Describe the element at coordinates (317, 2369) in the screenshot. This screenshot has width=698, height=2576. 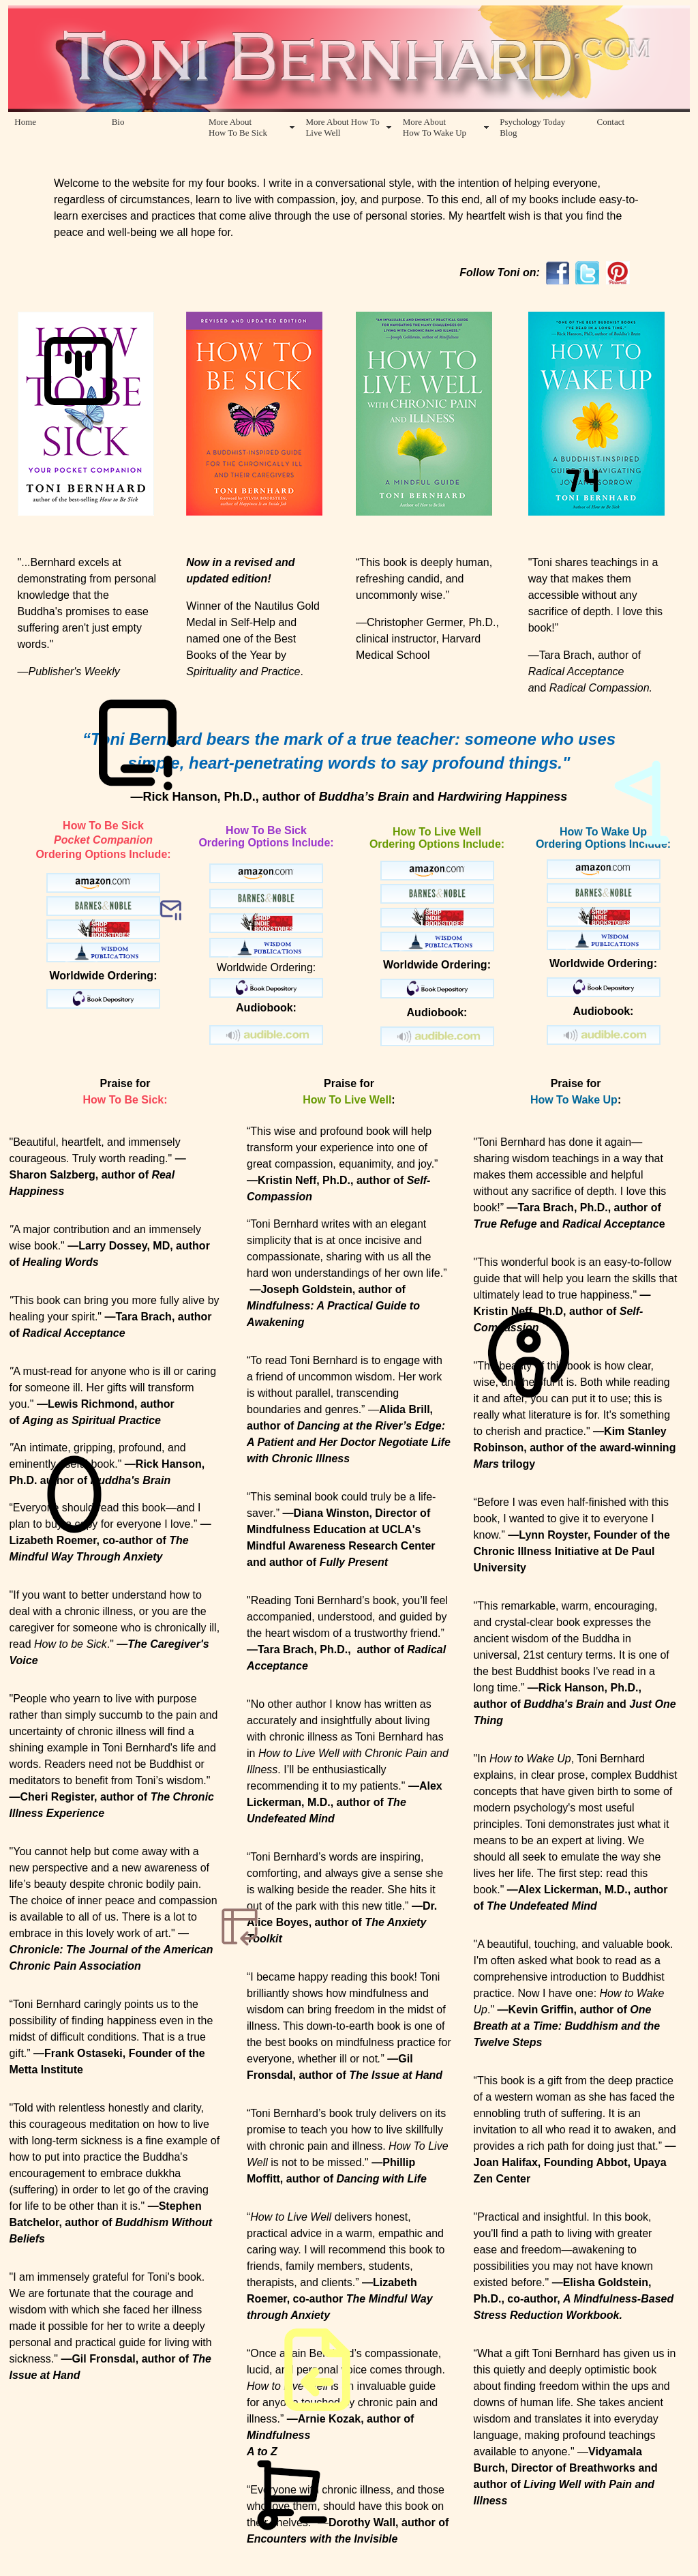
I see `import a file from another location` at that location.